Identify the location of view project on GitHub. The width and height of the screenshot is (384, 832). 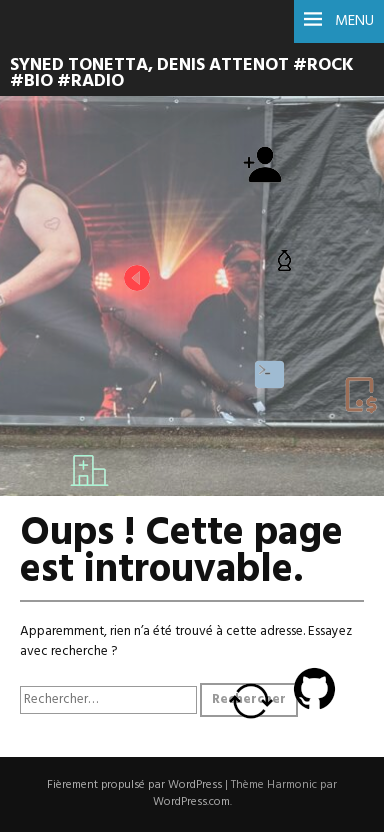
(314, 688).